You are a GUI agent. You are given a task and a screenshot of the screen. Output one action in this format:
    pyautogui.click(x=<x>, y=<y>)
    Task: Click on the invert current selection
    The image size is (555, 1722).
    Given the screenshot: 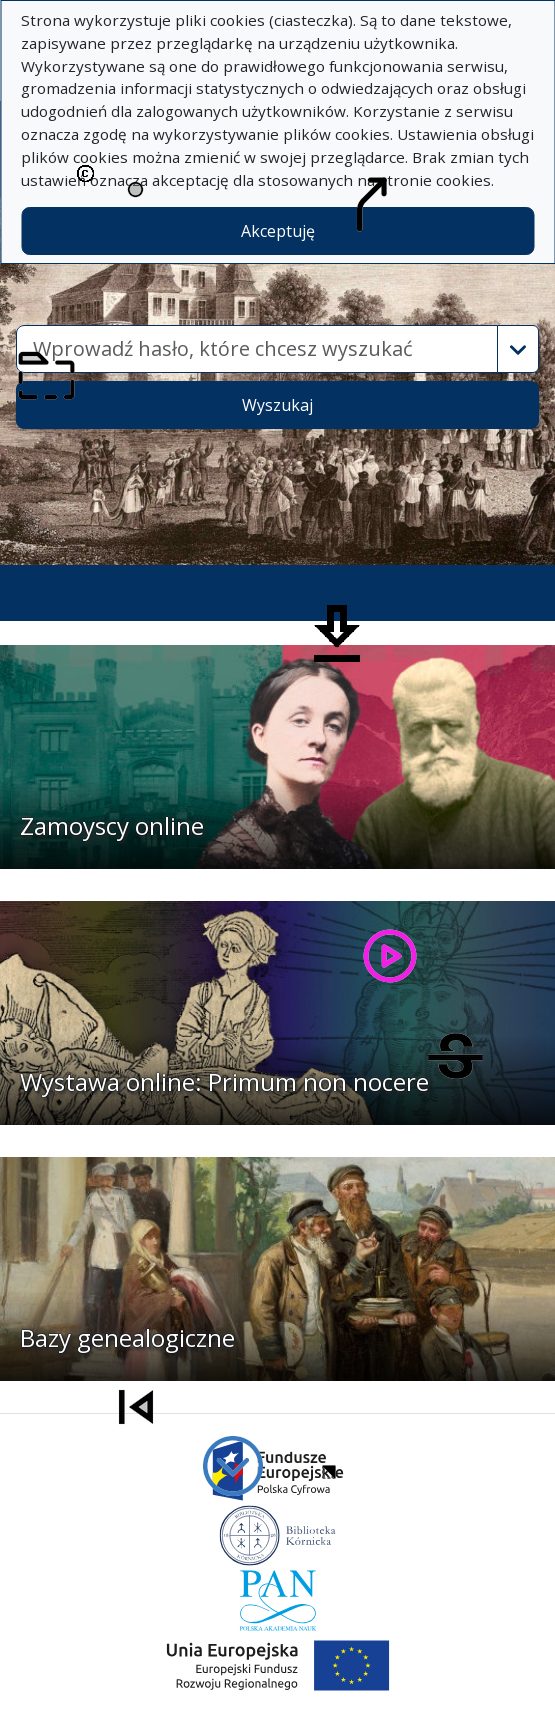 What is the action you would take?
    pyautogui.click(x=329, y=1472)
    